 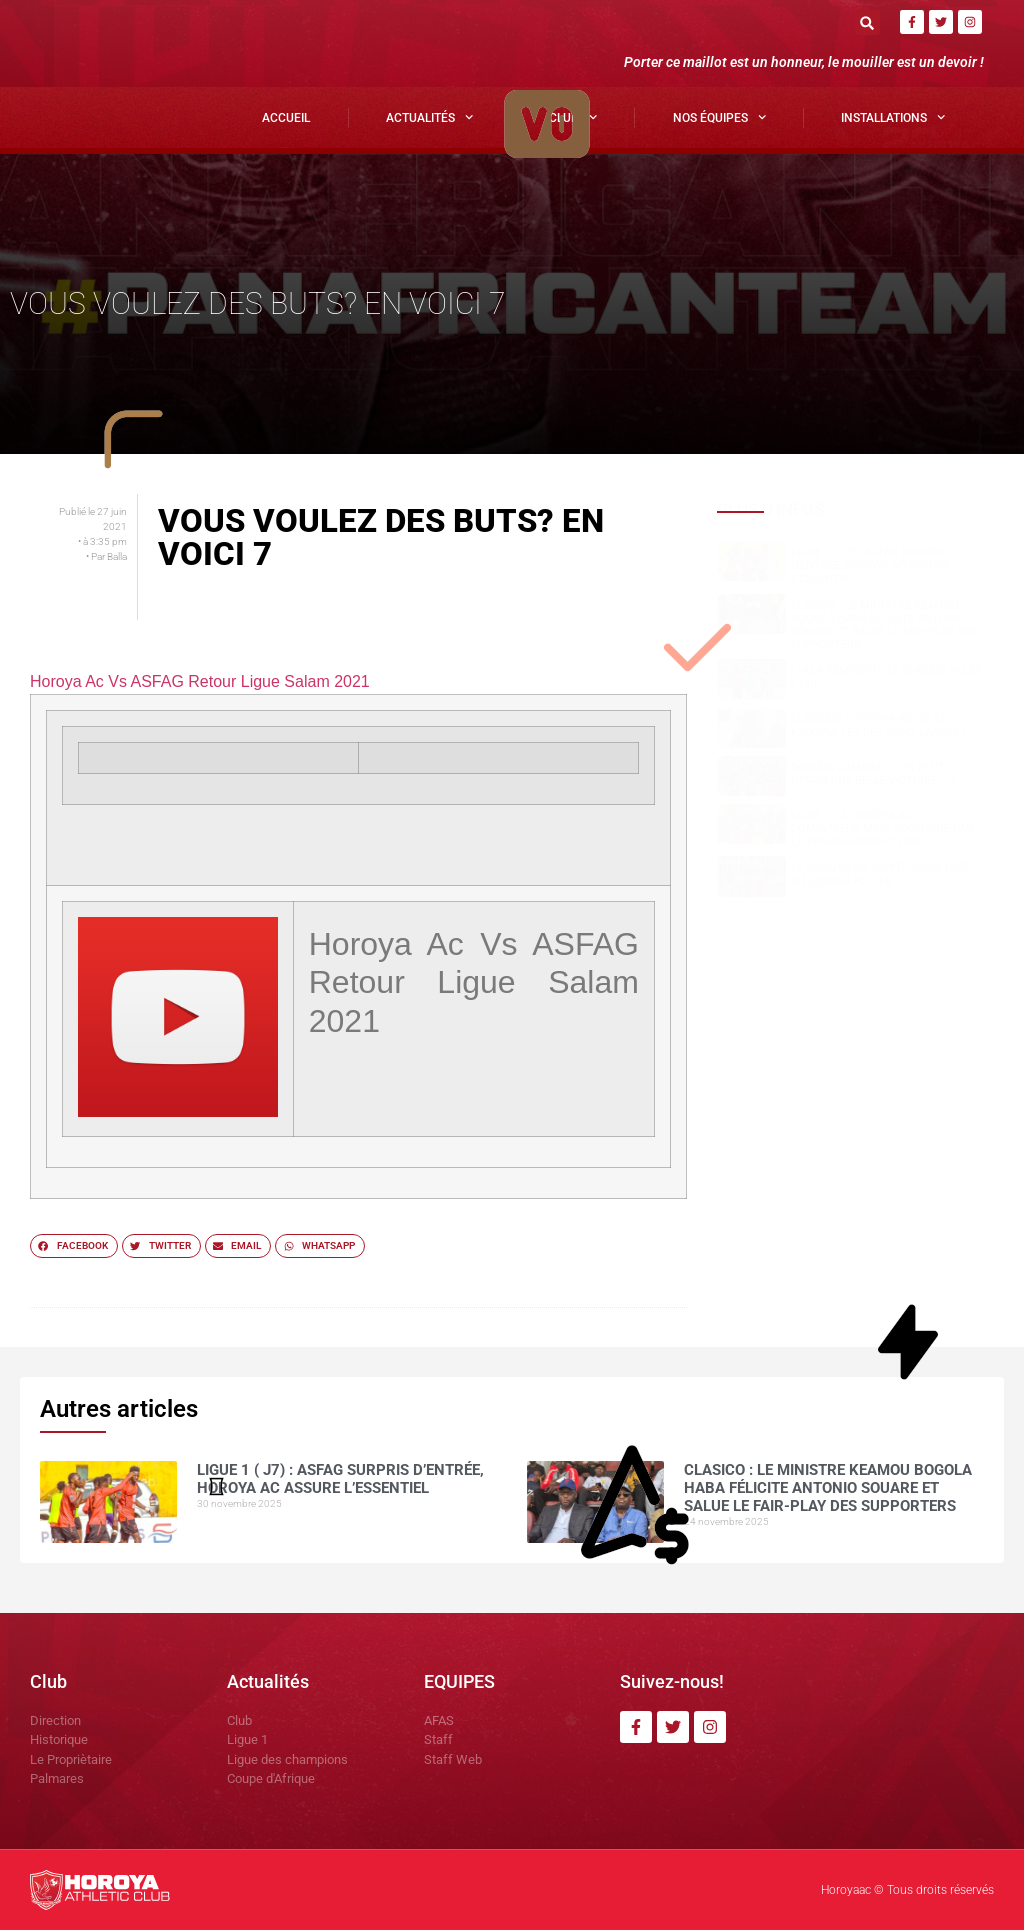 What do you see at coordinates (547, 124) in the screenshot?
I see `enable voiceover accessibility feature` at bounding box center [547, 124].